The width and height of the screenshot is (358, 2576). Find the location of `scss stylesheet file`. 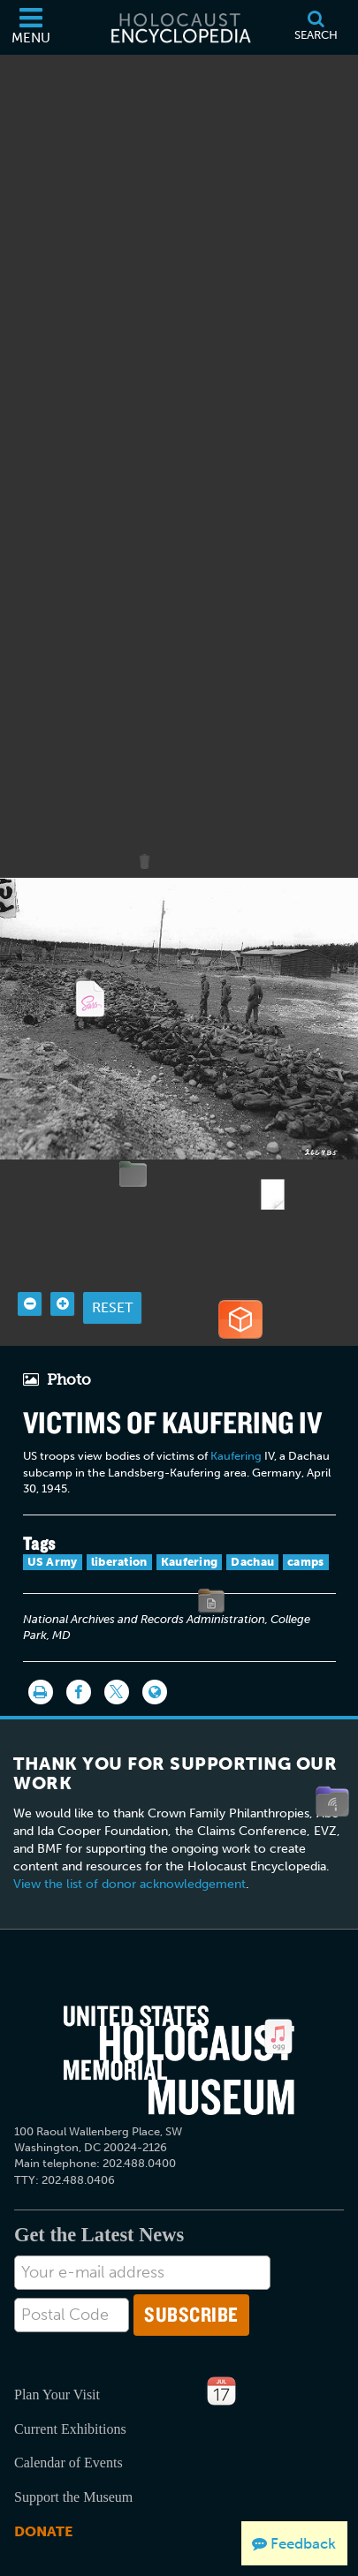

scss stylesheet file is located at coordinates (90, 999).